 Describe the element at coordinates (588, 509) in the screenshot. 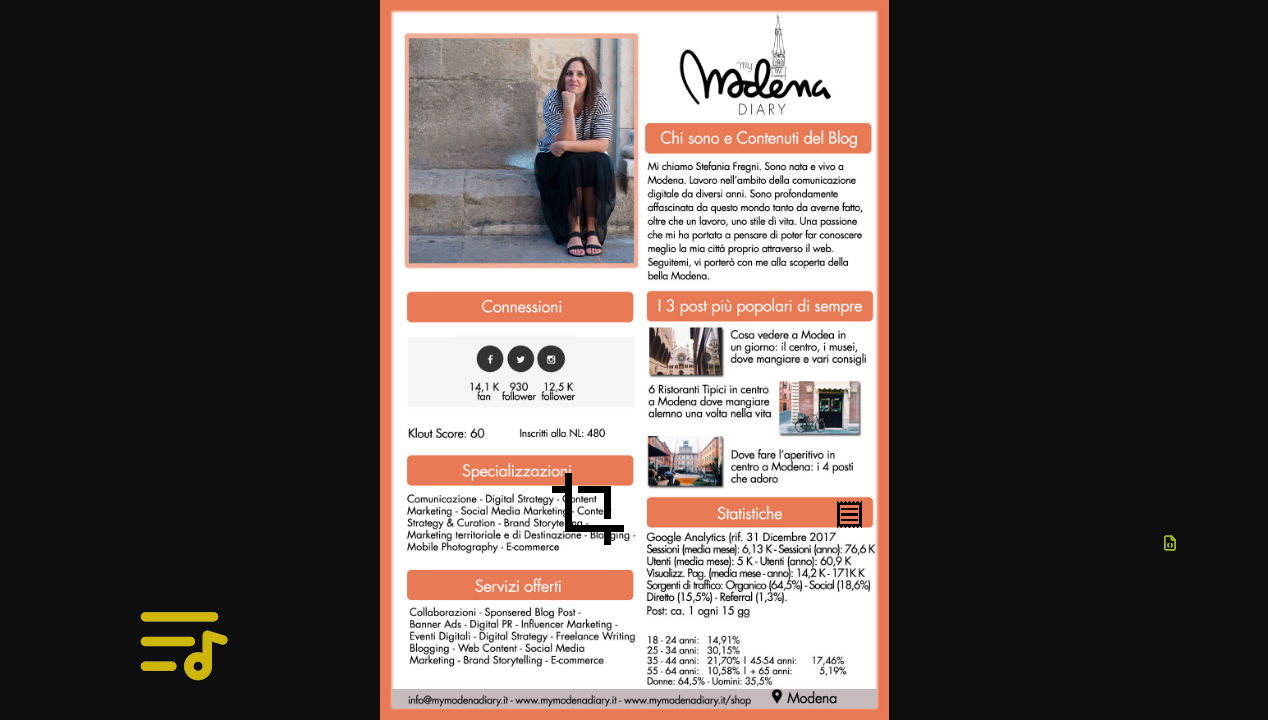

I see `crop an image` at that location.